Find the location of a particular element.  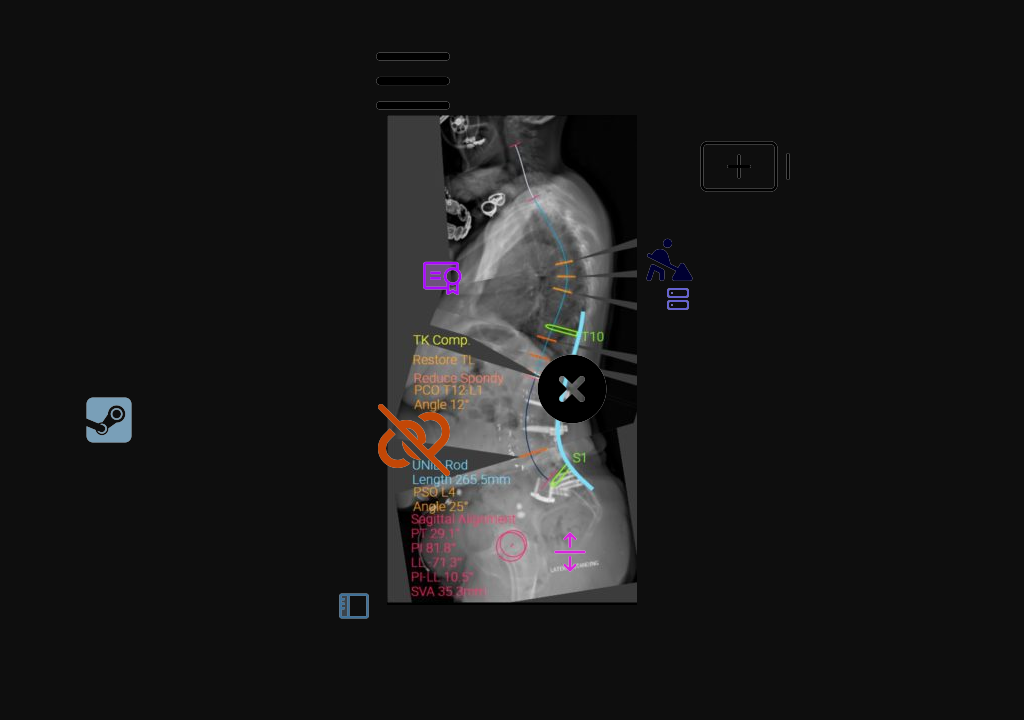

close or dismiss a dialog is located at coordinates (572, 389).